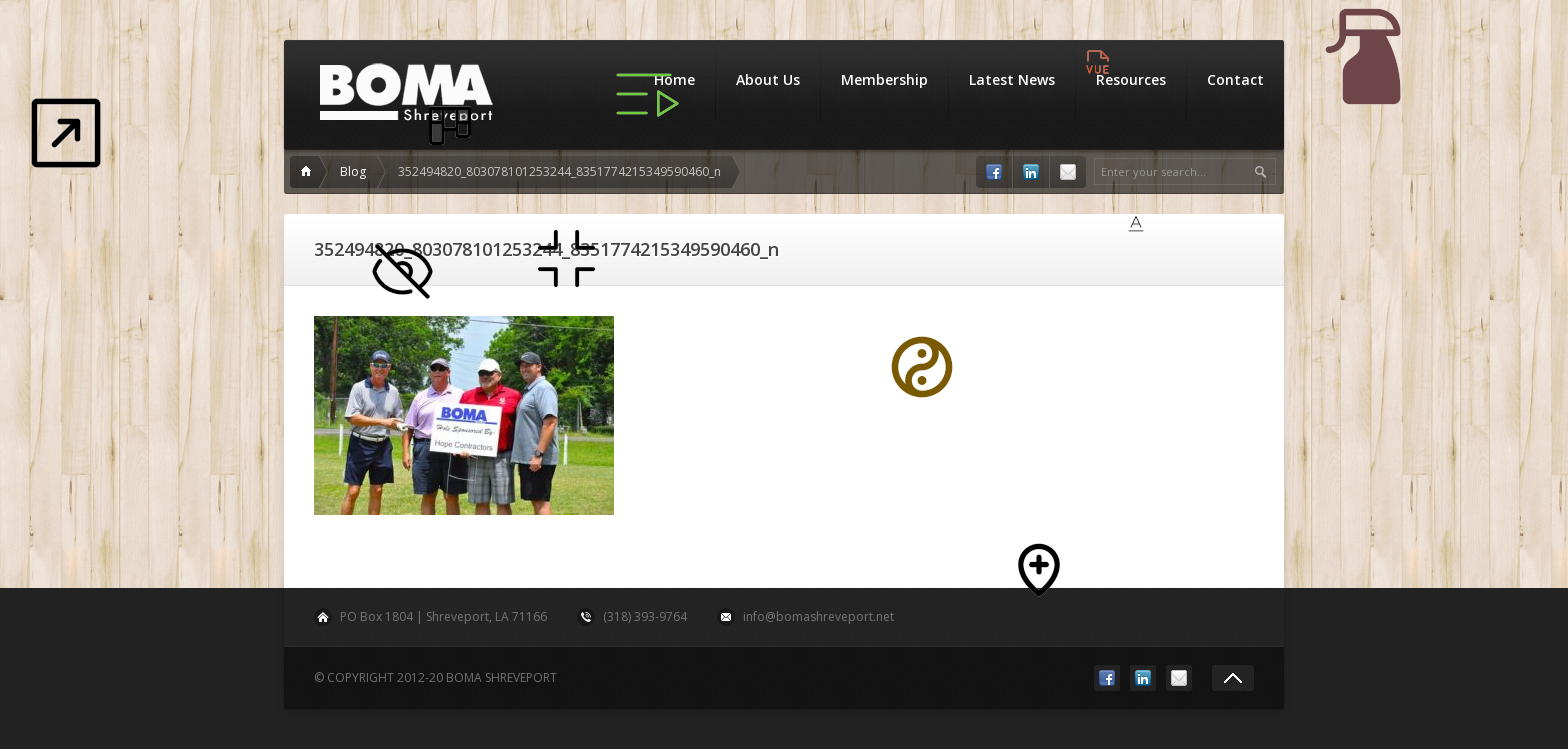 The height and width of the screenshot is (749, 1568). Describe the element at coordinates (1136, 224) in the screenshot. I see `apply underline formatting to selected text` at that location.